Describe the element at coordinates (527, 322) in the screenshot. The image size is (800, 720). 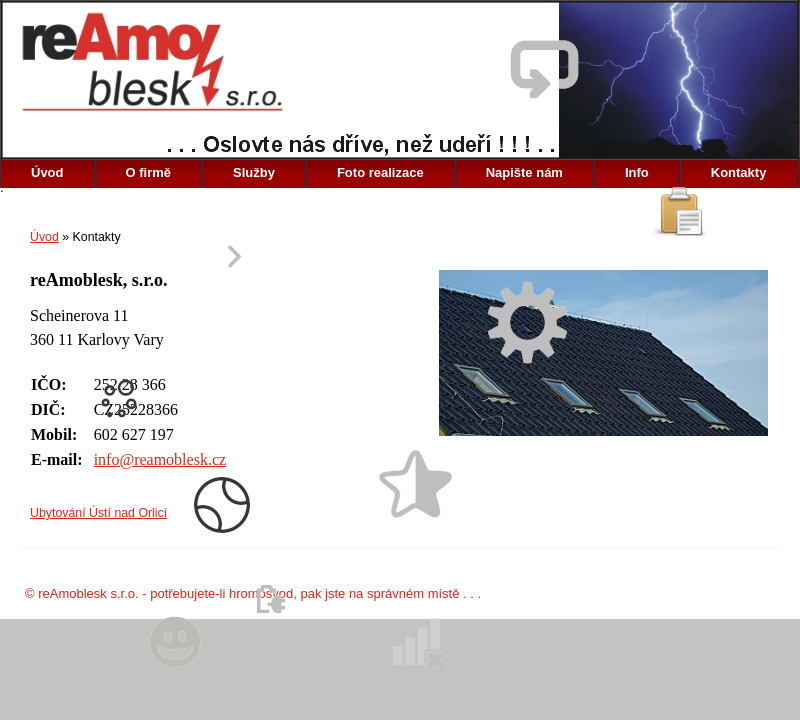
I see `access system settings` at that location.